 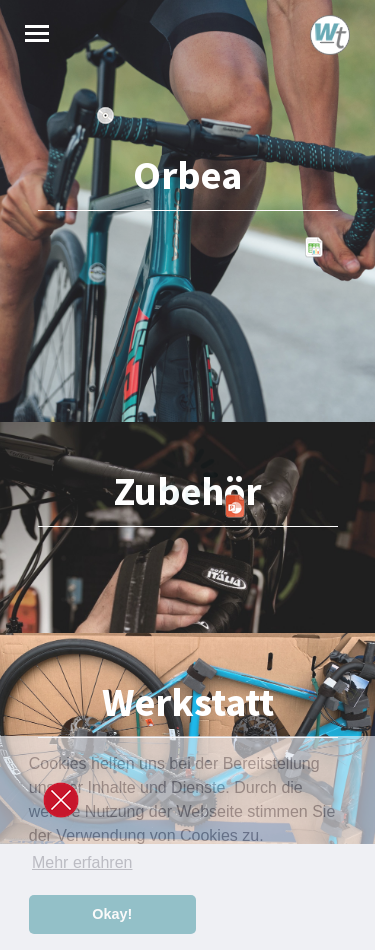 What do you see at coordinates (235, 506) in the screenshot?
I see `microsoft powerpoint file` at bounding box center [235, 506].